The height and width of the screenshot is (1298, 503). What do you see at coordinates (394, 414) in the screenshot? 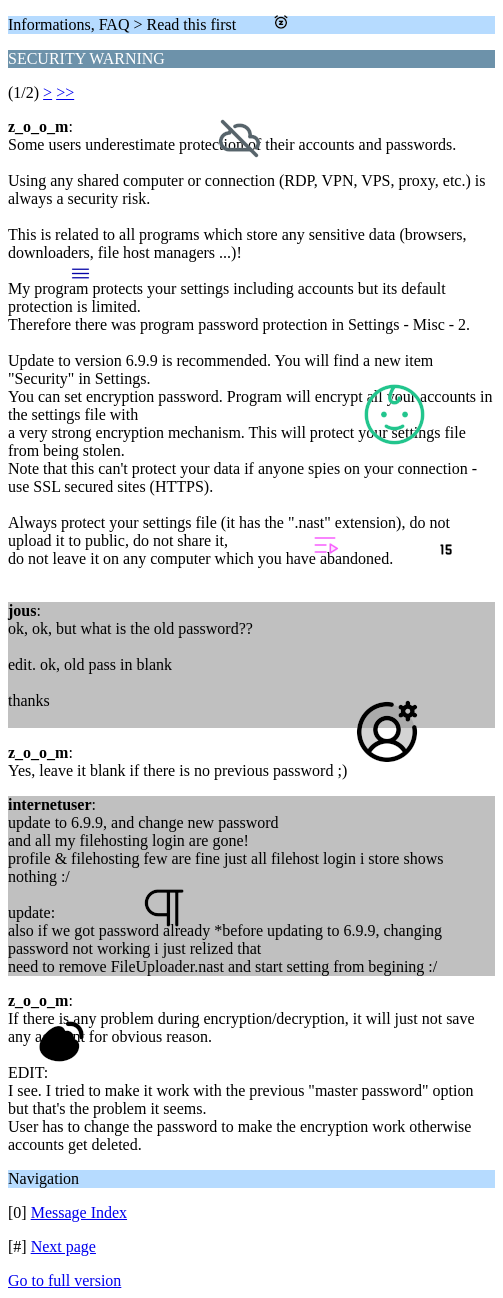
I see `access baby or child-related features` at bounding box center [394, 414].